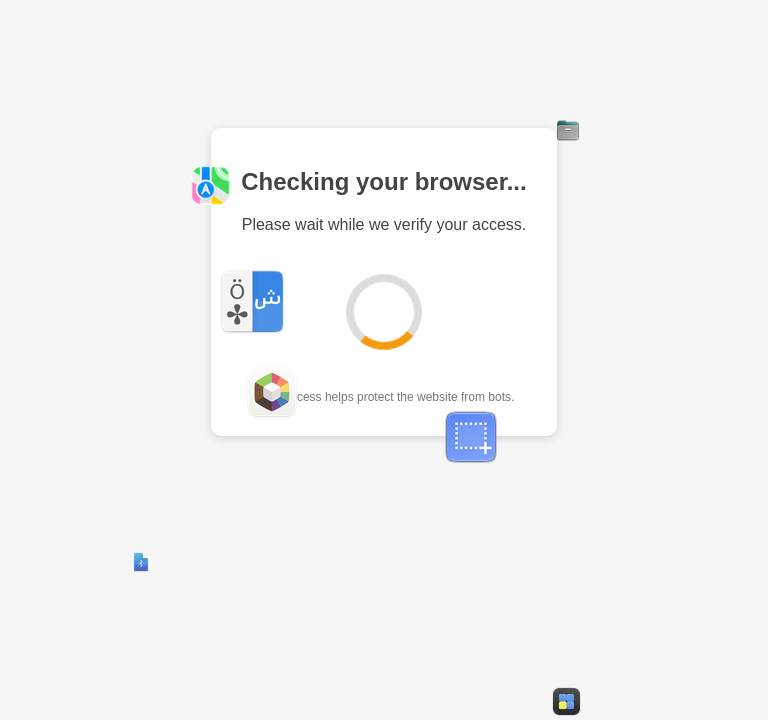 This screenshot has height=720, width=768. I want to click on launch prism launcher application, so click(272, 392).